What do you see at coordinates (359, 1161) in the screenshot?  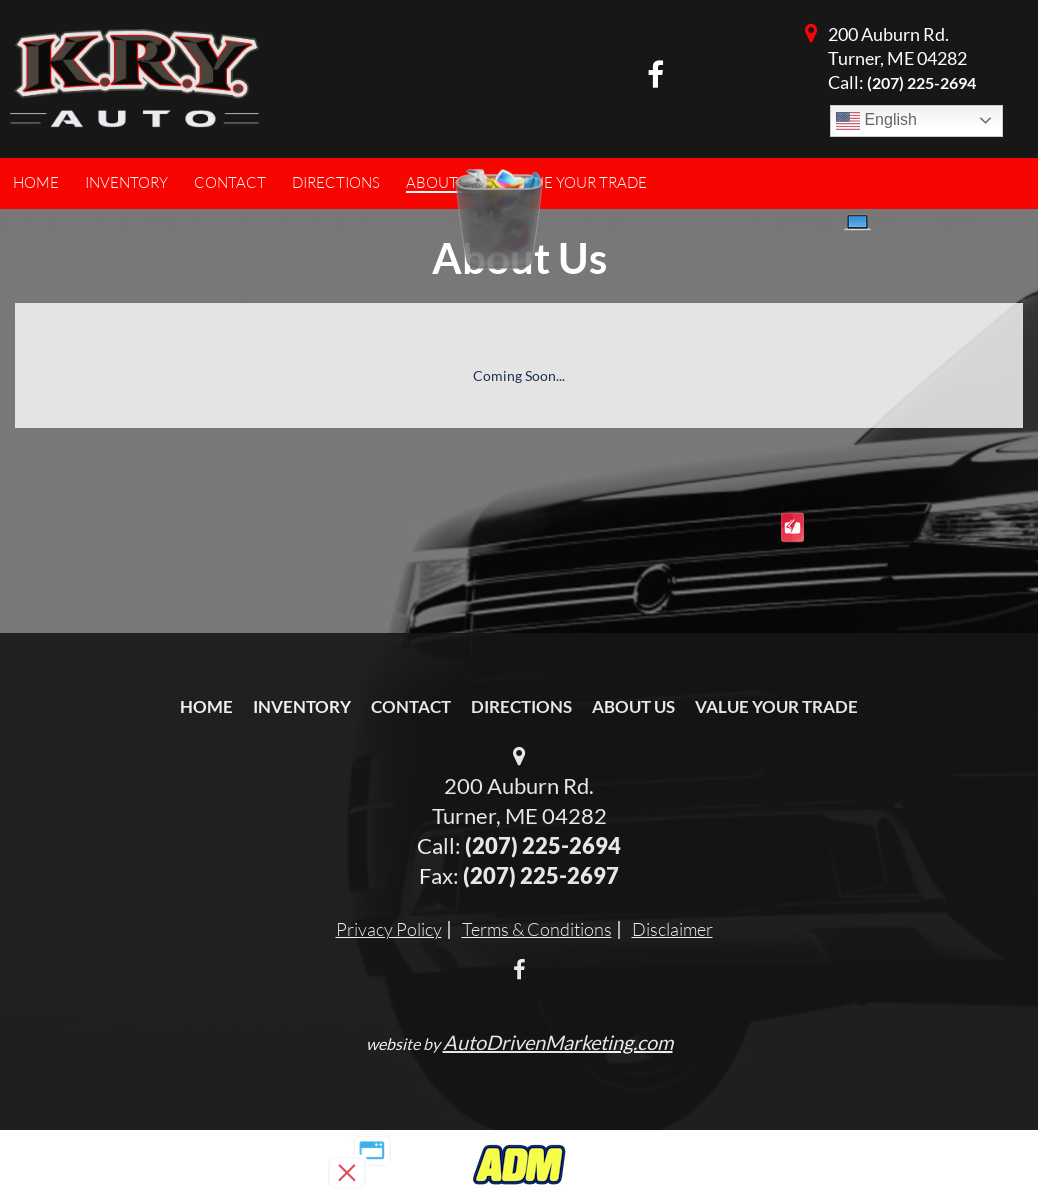 I see `disconnect or shut down external display` at bounding box center [359, 1161].